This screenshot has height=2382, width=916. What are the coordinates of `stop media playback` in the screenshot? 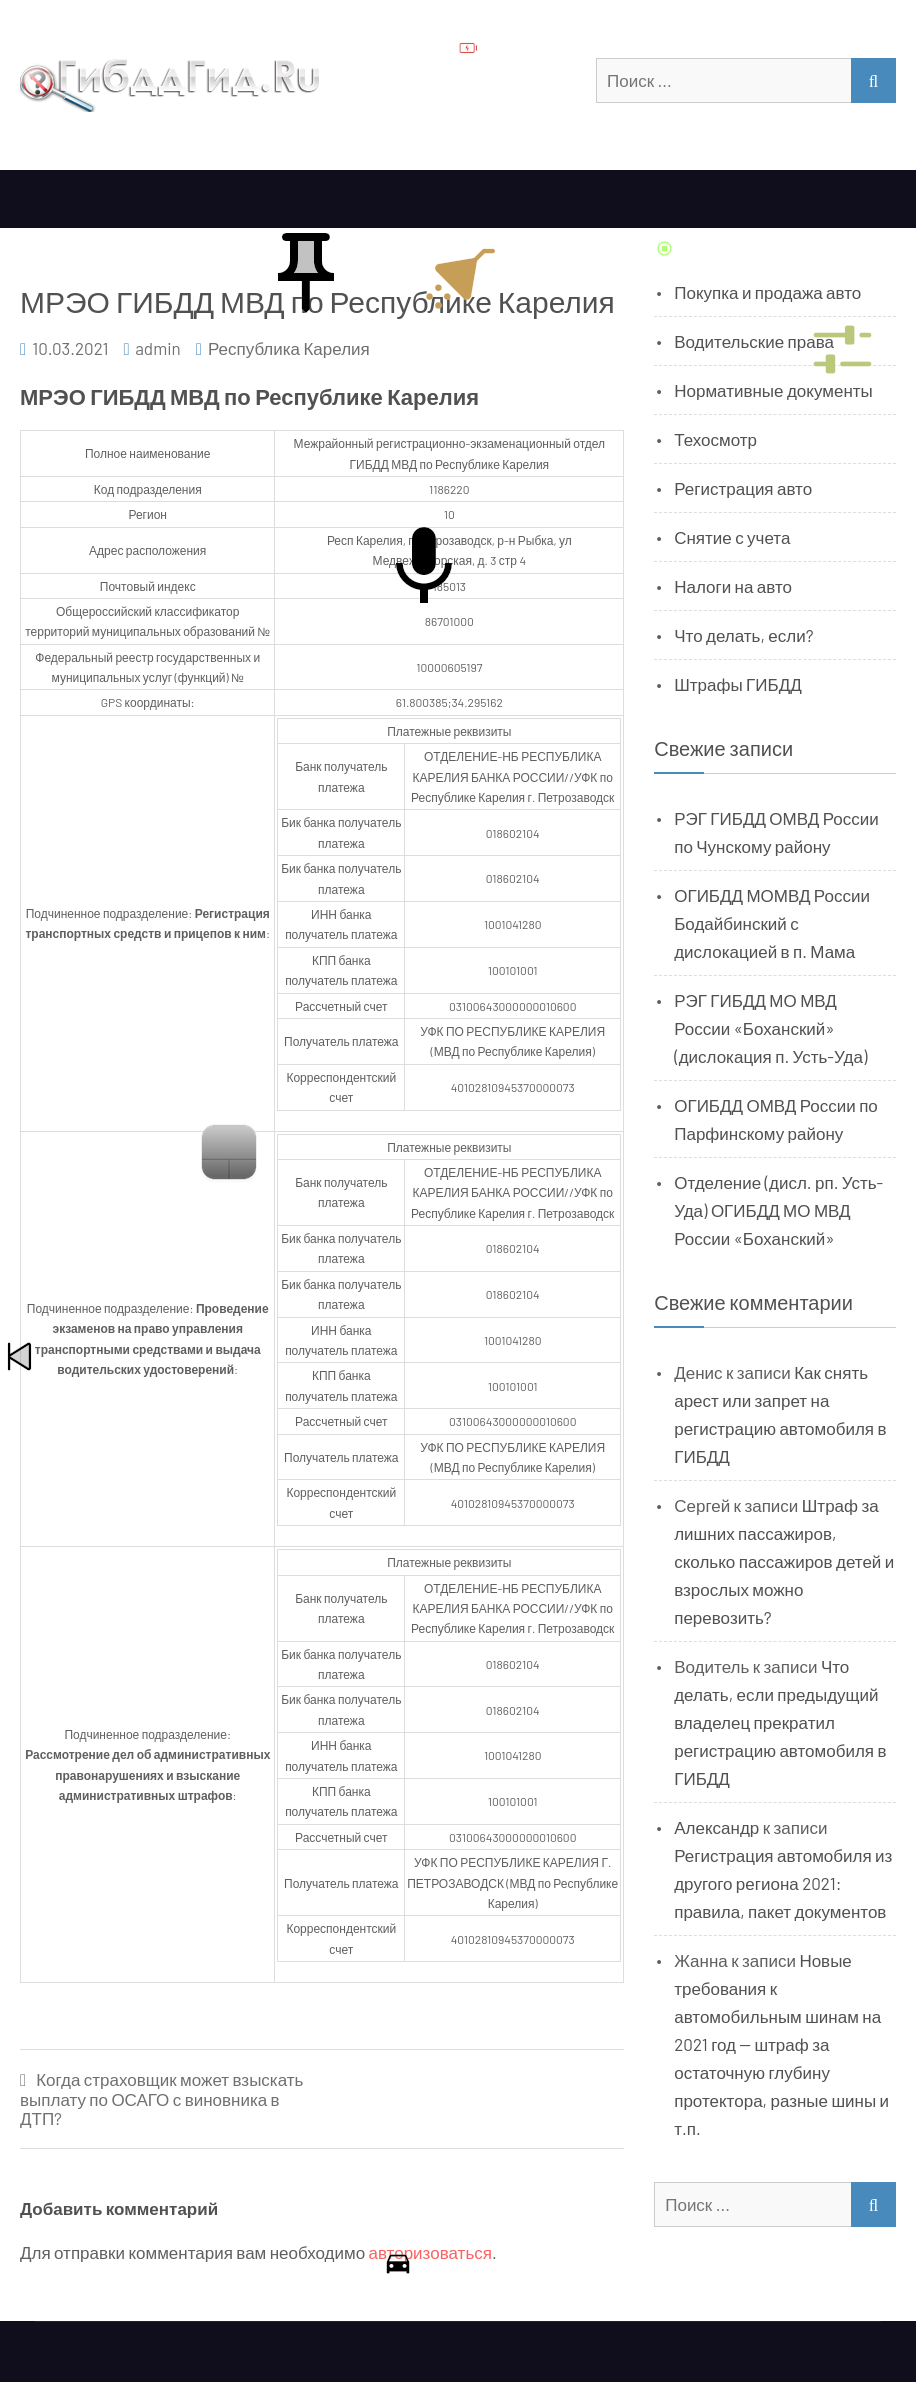 It's located at (664, 248).